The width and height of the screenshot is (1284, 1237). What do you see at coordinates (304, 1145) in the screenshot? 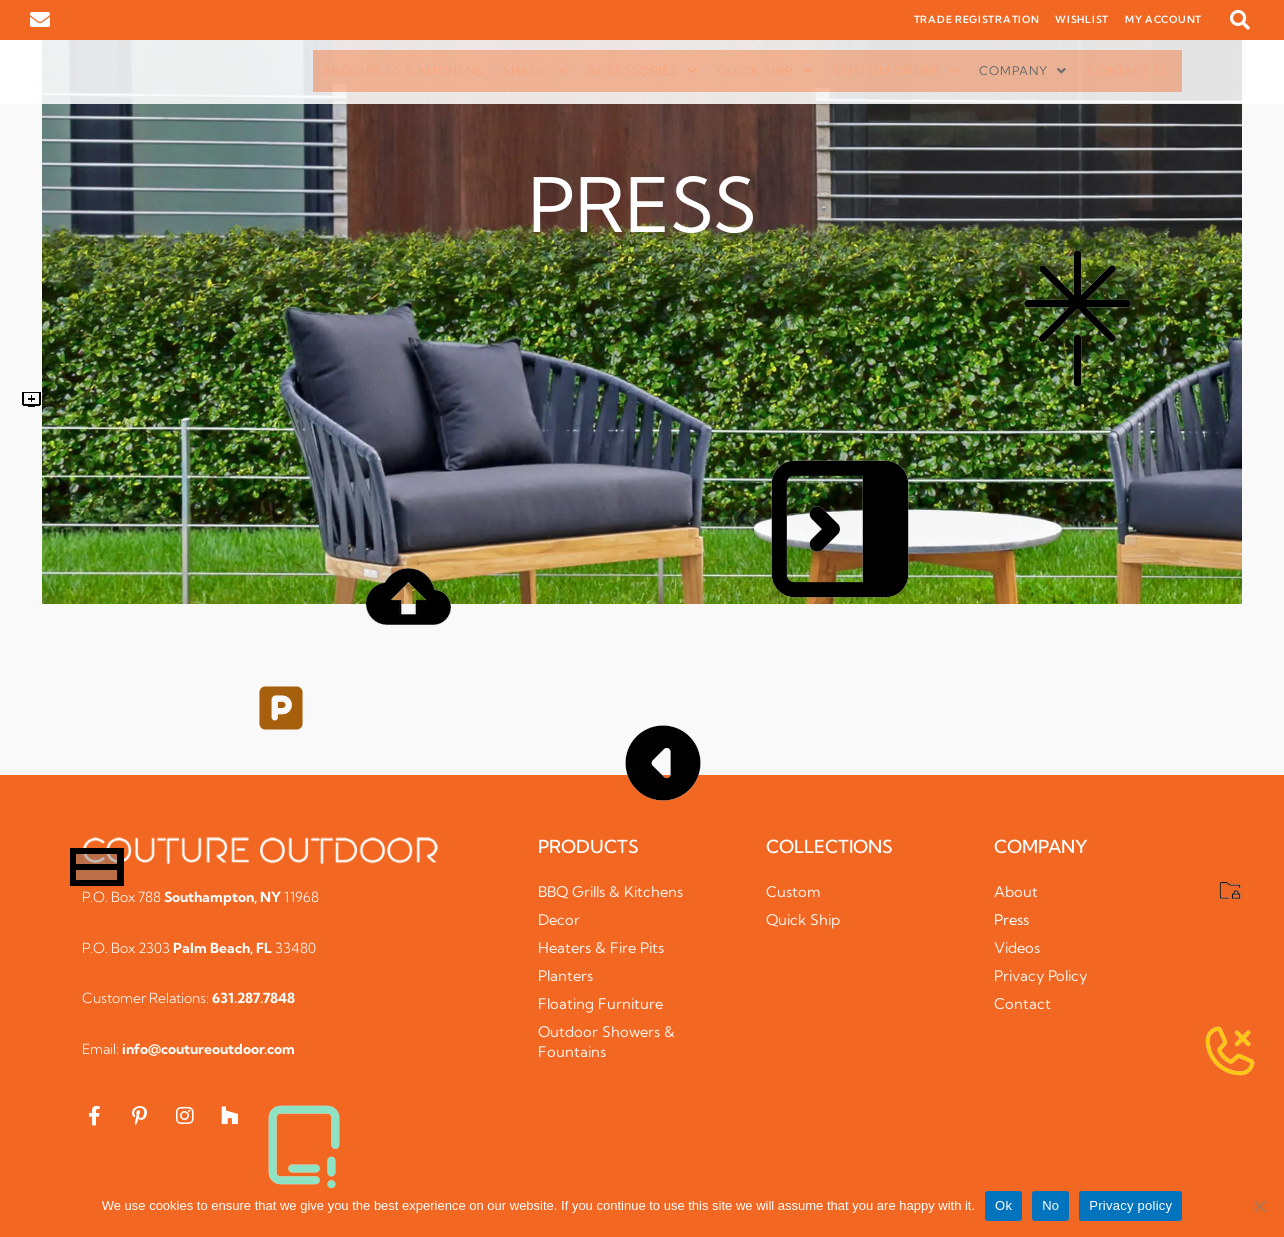
I see `iPad device error or warning` at bounding box center [304, 1145].